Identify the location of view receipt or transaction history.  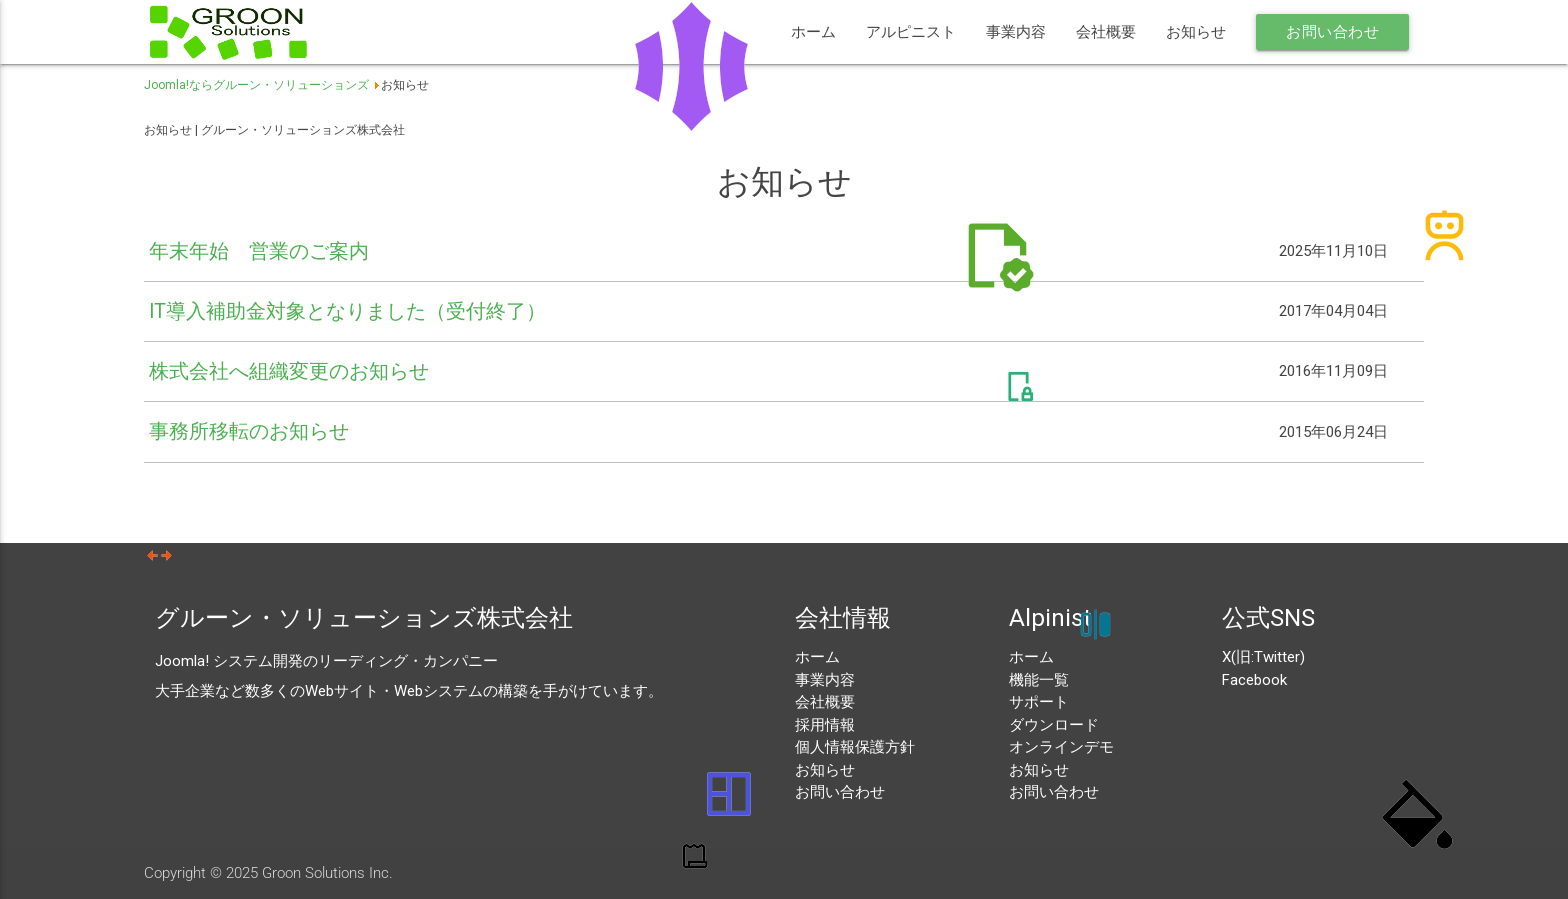
(694, 856).